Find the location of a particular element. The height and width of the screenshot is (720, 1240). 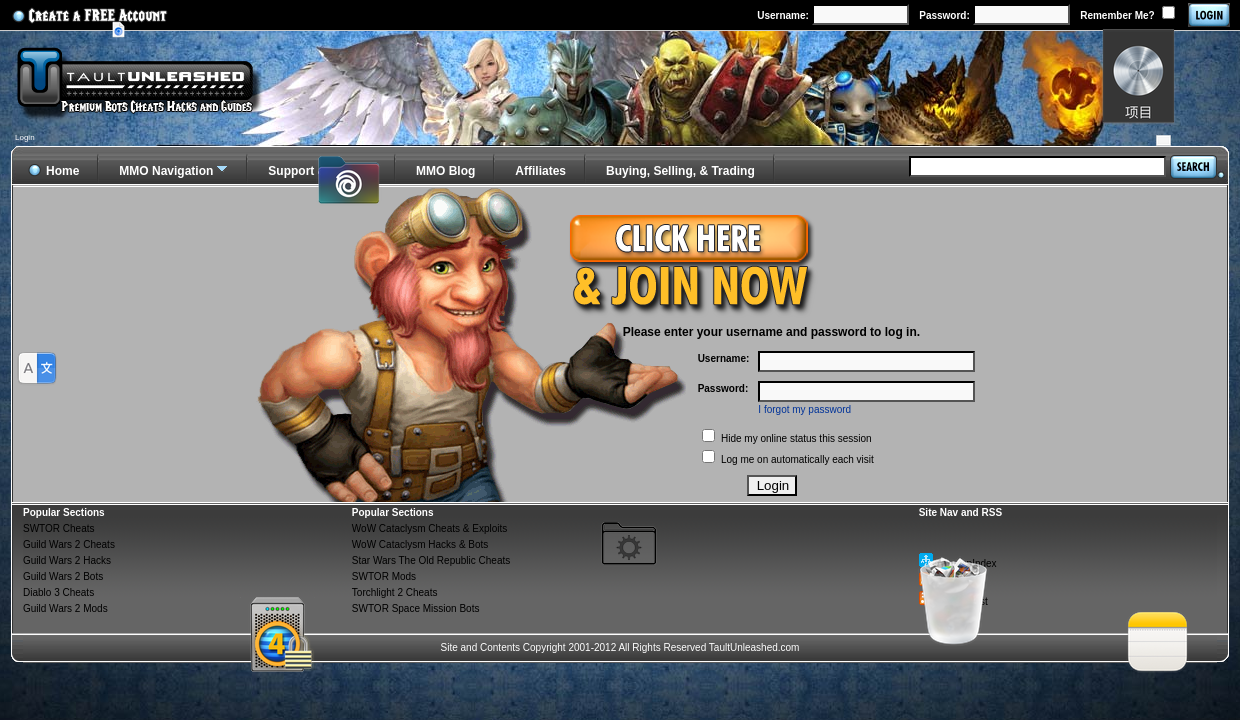

manage trash storage and deleted files is located at coordinates (953, 602).